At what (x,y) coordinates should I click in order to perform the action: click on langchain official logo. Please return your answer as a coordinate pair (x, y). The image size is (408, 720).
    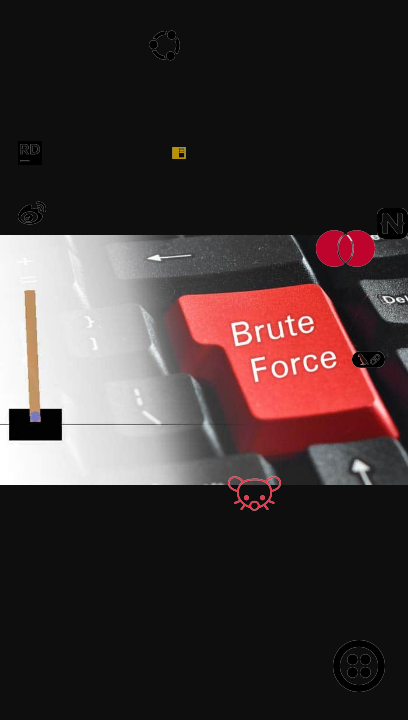
    Looking at the image, I should click on (368, 359).